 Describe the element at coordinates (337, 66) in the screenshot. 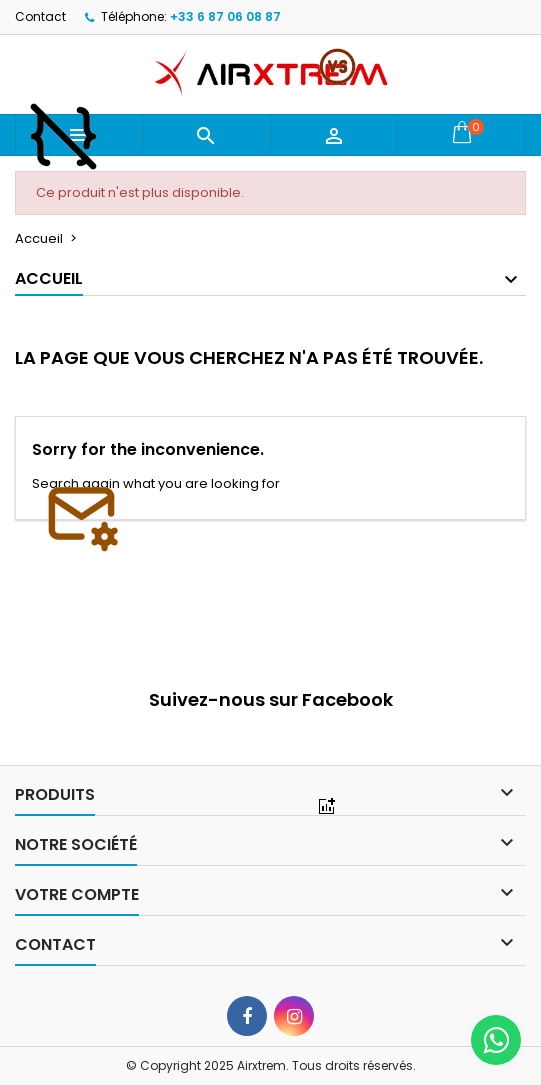

I see `indicates a versus or comparison mode` at that location.